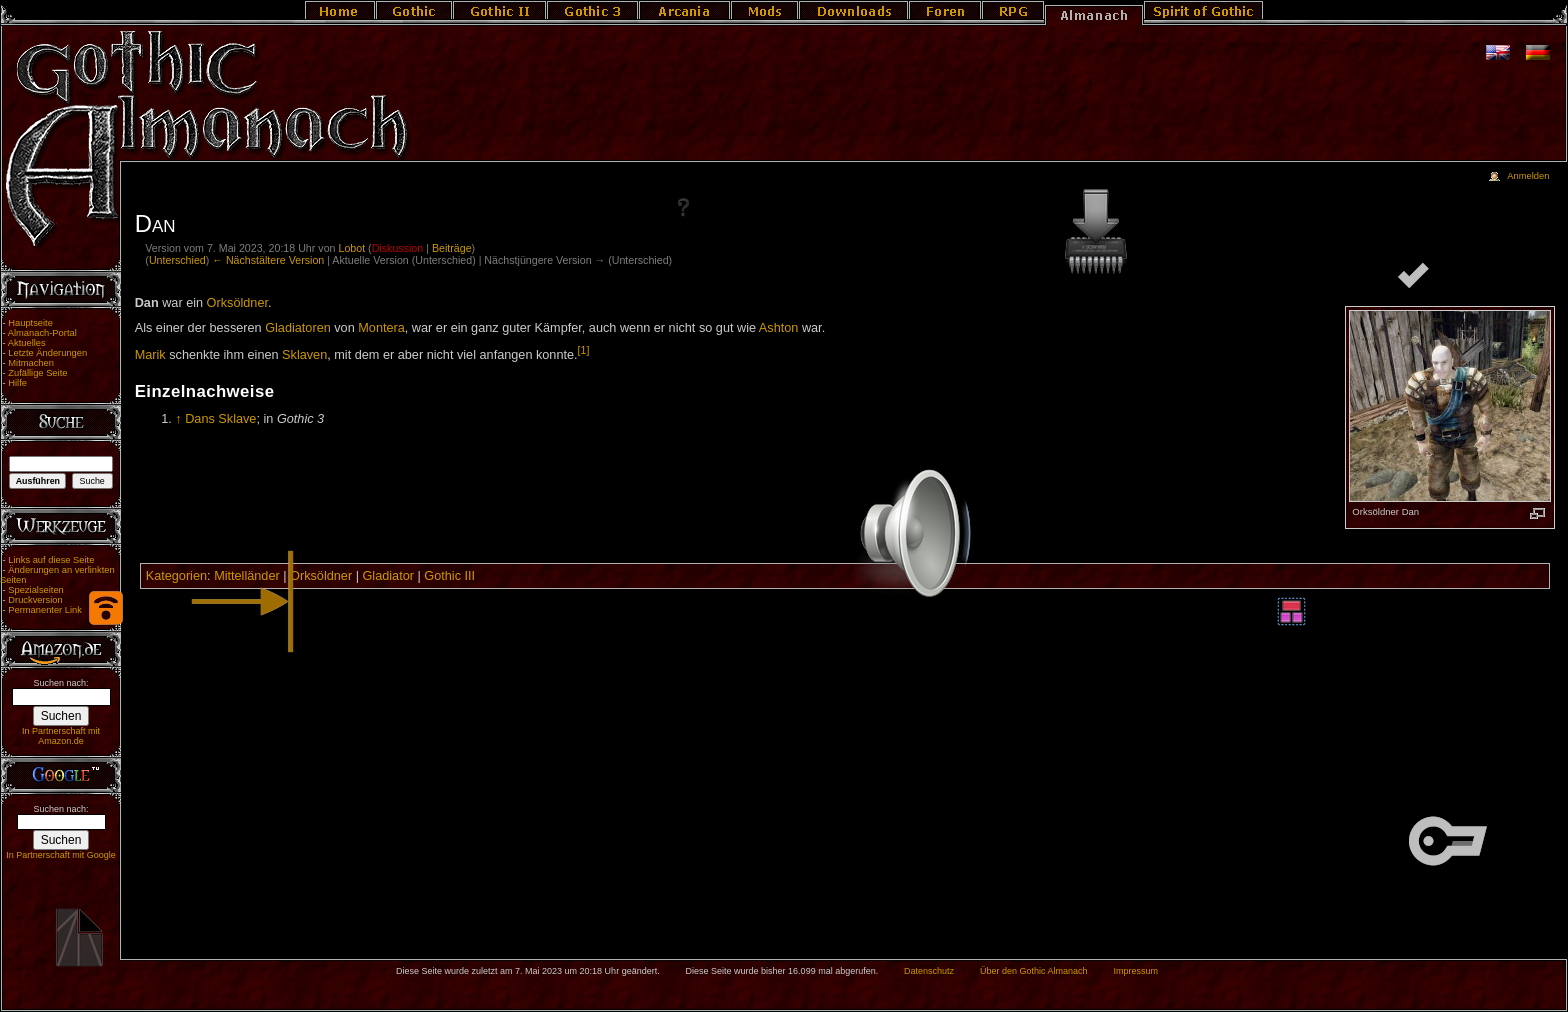 Image resolution: width=1568 pixels, height=1012 pixels. Describe the element at coordinates (683, 207) in the screenshot. I see `indicates an unknown or unrecognized file type` at that location.